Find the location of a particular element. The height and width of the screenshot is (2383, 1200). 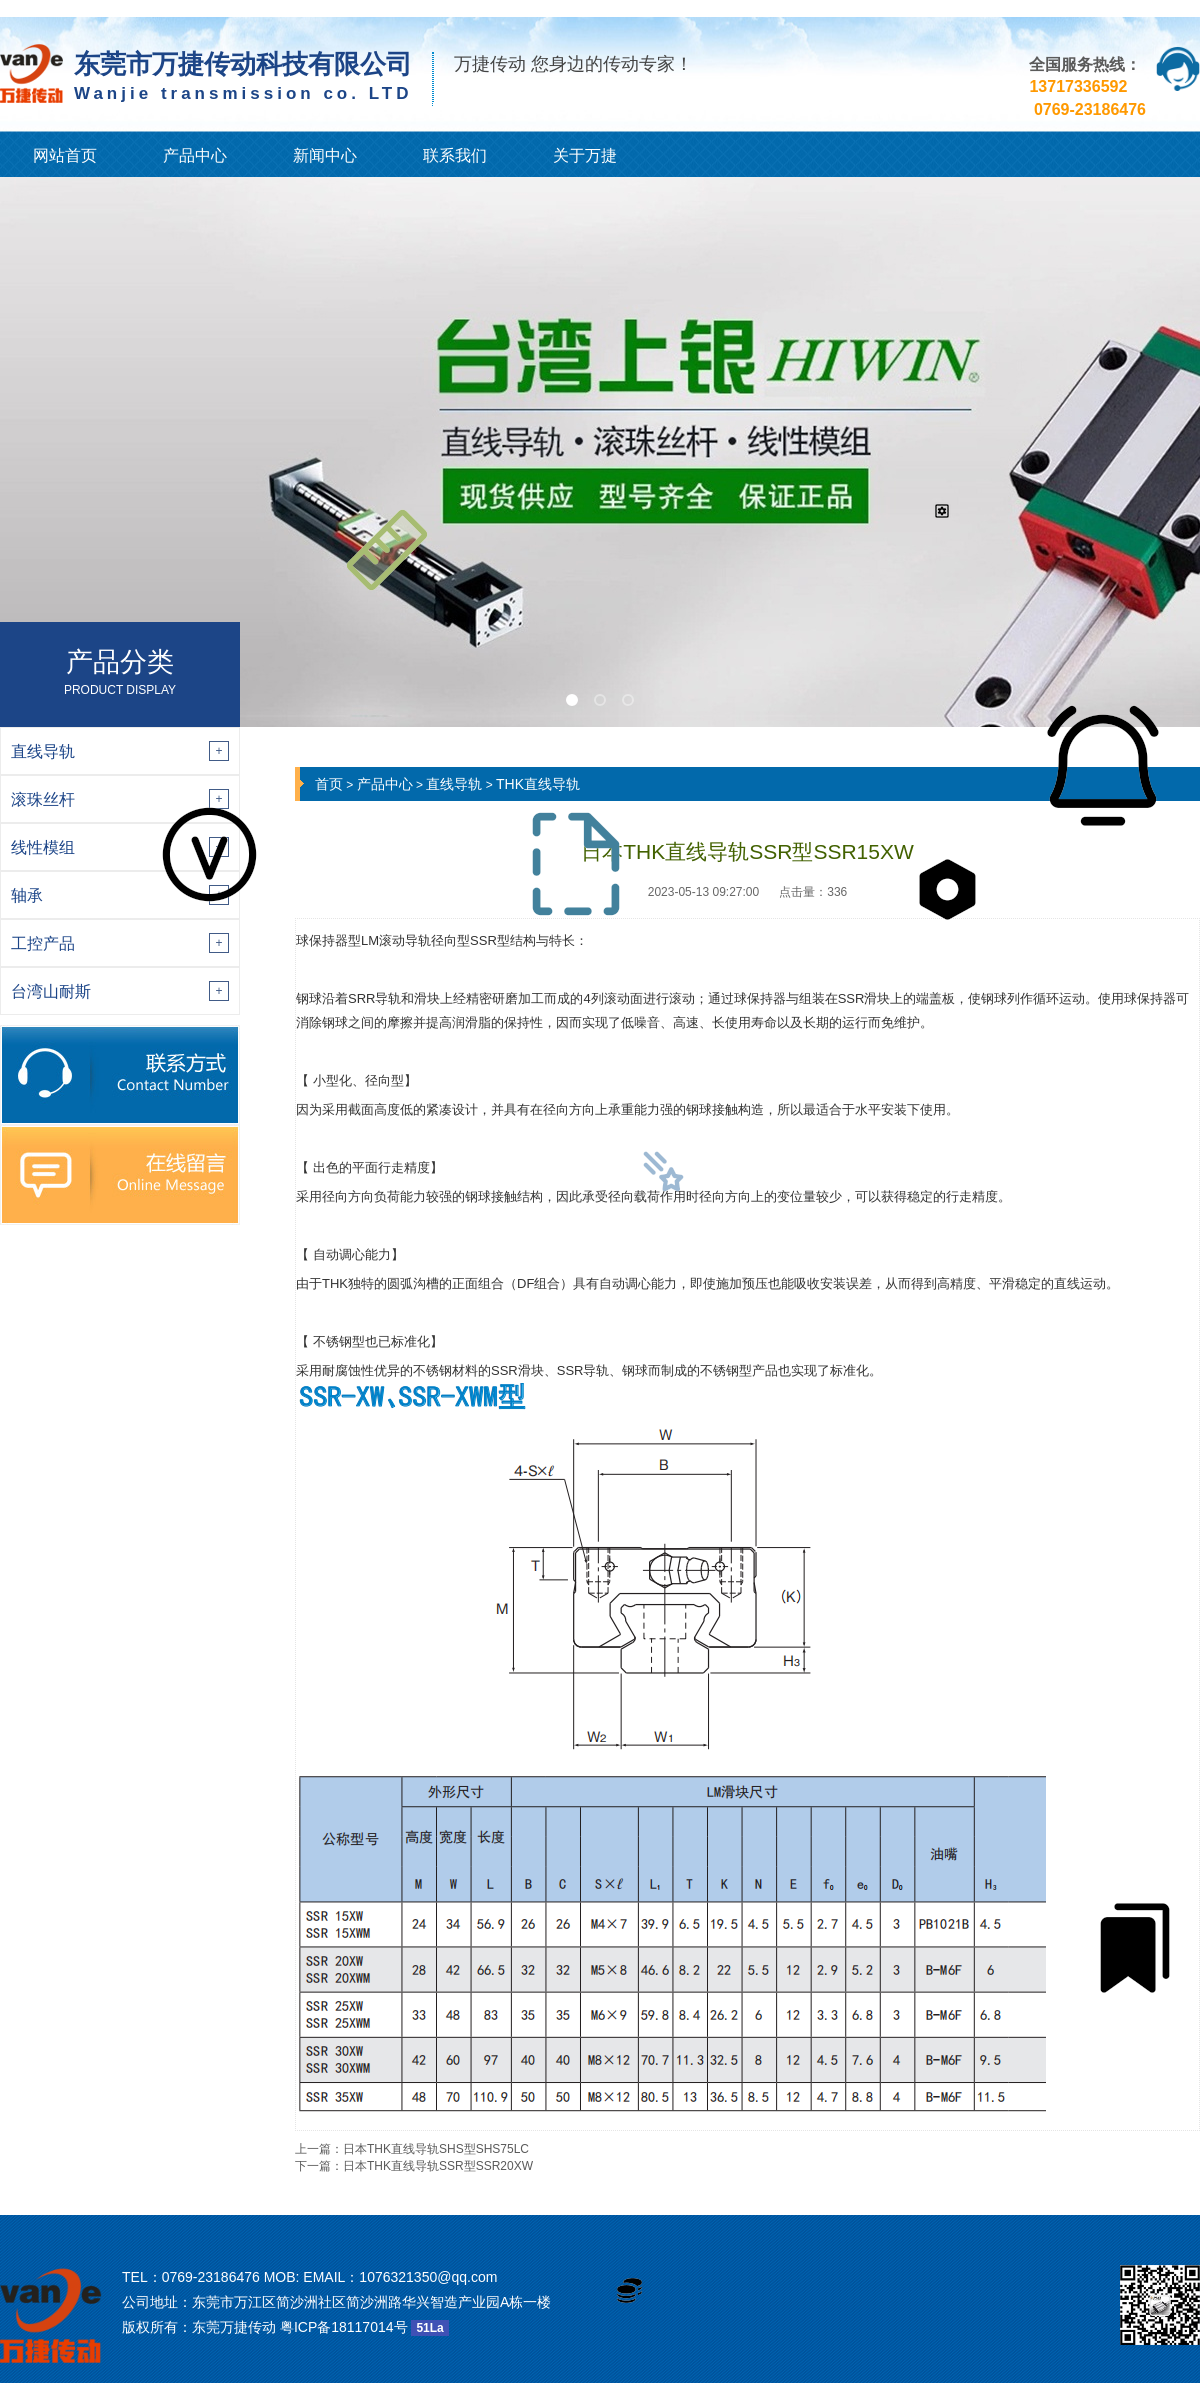

indicates new notifications or alerts is located at coordinates (1103, 768).